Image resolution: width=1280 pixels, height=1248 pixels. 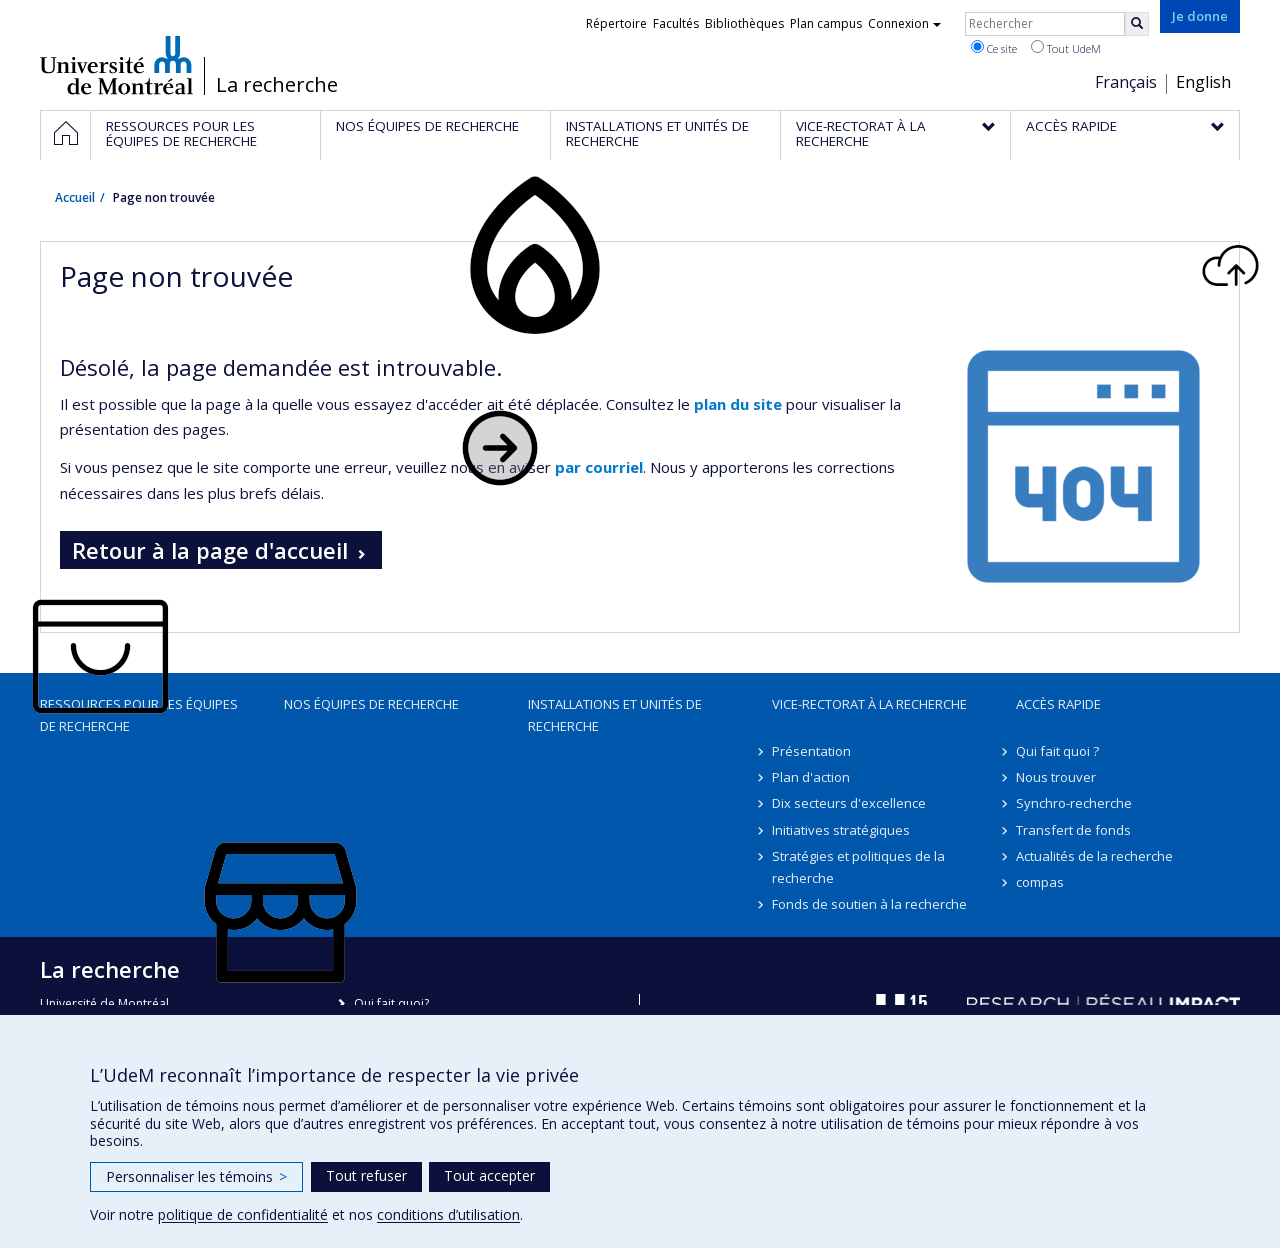 I want to click on view trending or hot content, so click(x=535, y=258).